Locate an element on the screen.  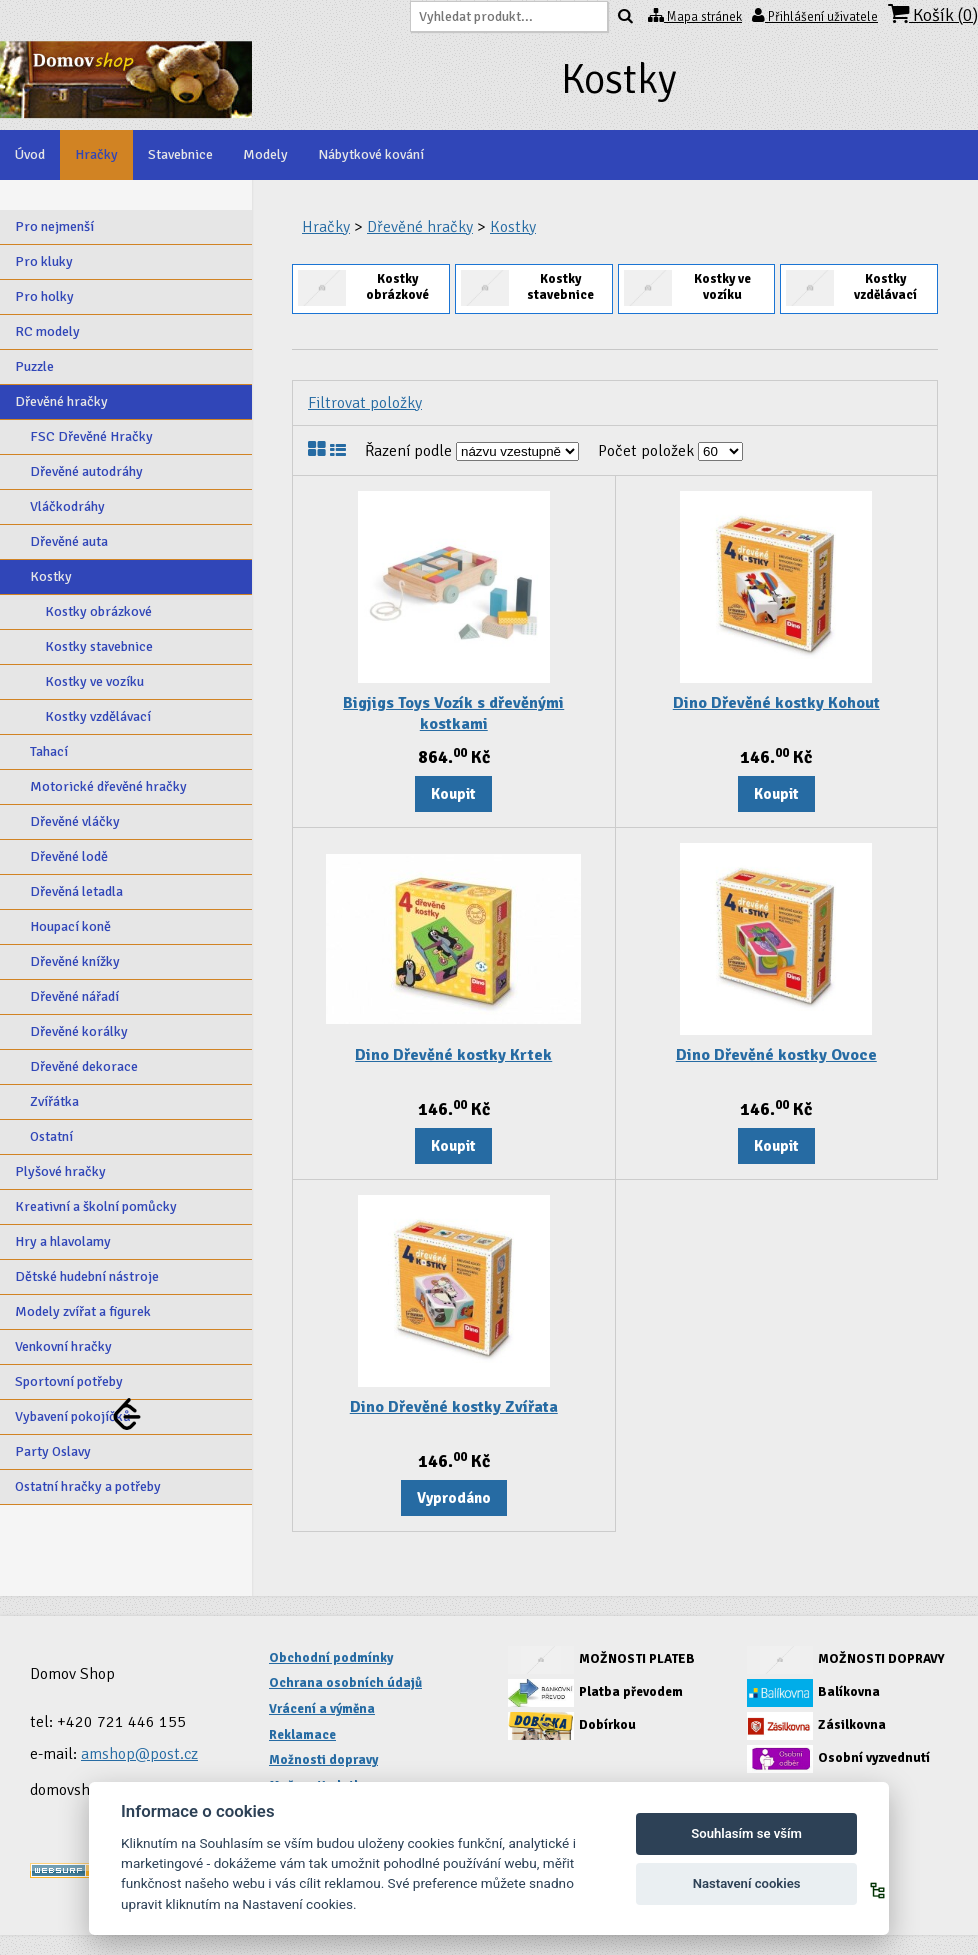
open leetcode app or website is located at coordinates (127, 1414).